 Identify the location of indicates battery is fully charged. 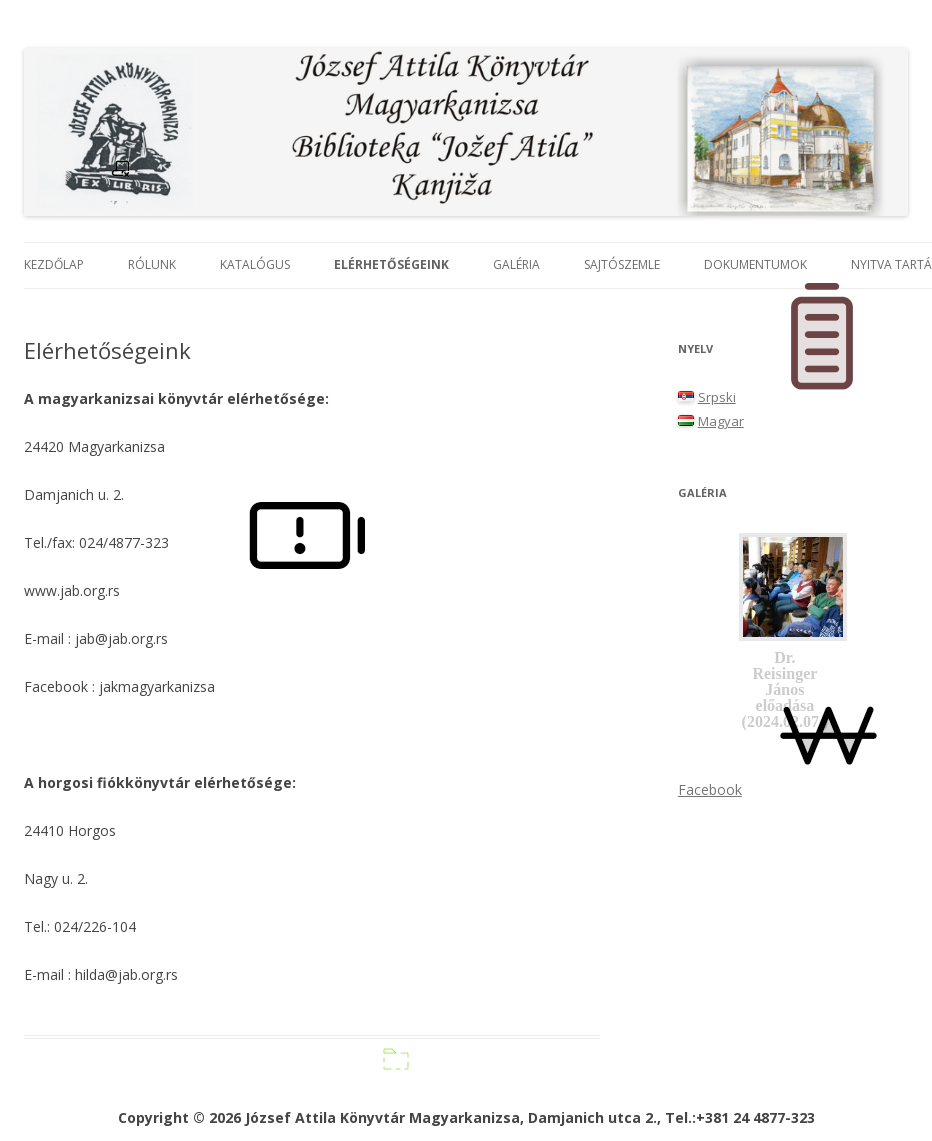
(822, 338).